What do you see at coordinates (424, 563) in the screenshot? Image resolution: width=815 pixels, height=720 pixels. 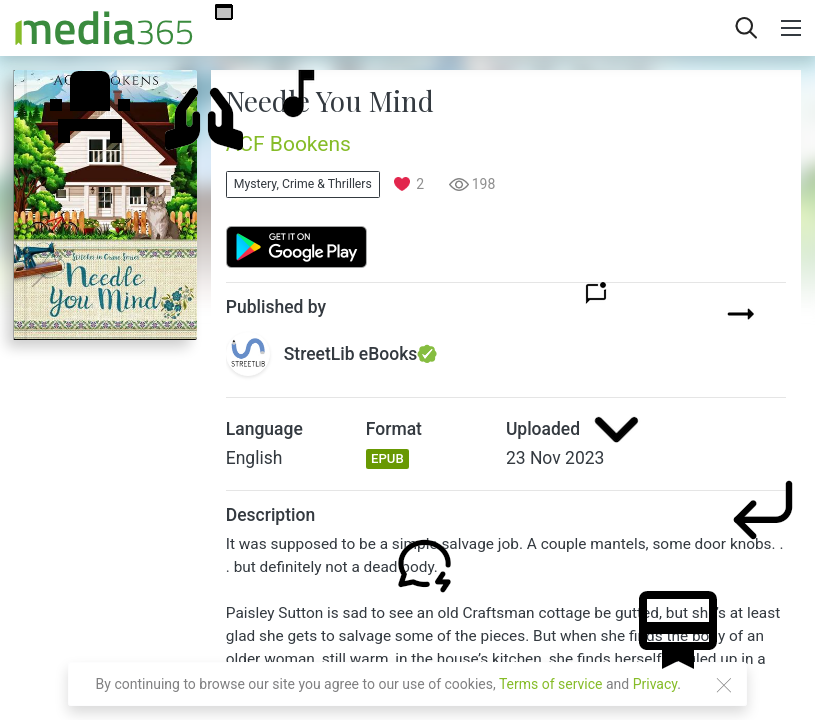 I see `send a quick or instant message` at bounding box center [424, 563].